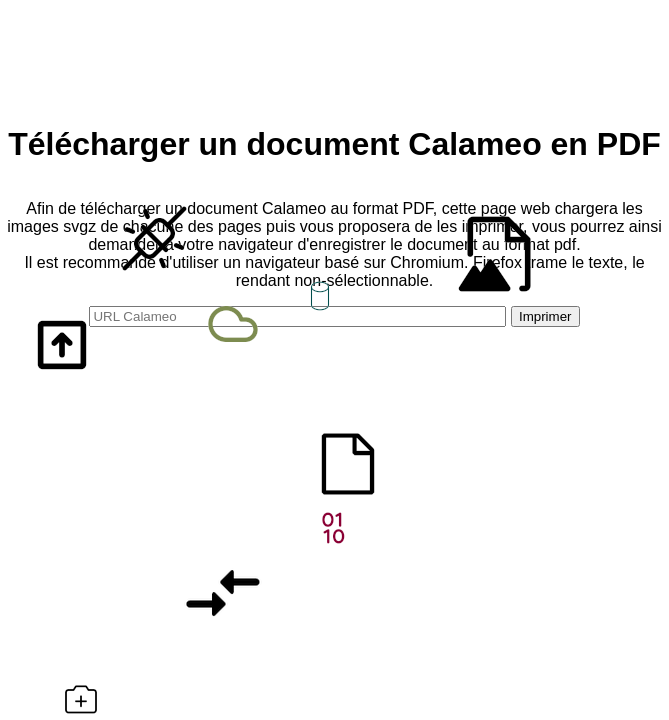 The height and width of the screenshot is (720, 669). I want to click on indicates an active connection or paired devices, so click(154, 238).